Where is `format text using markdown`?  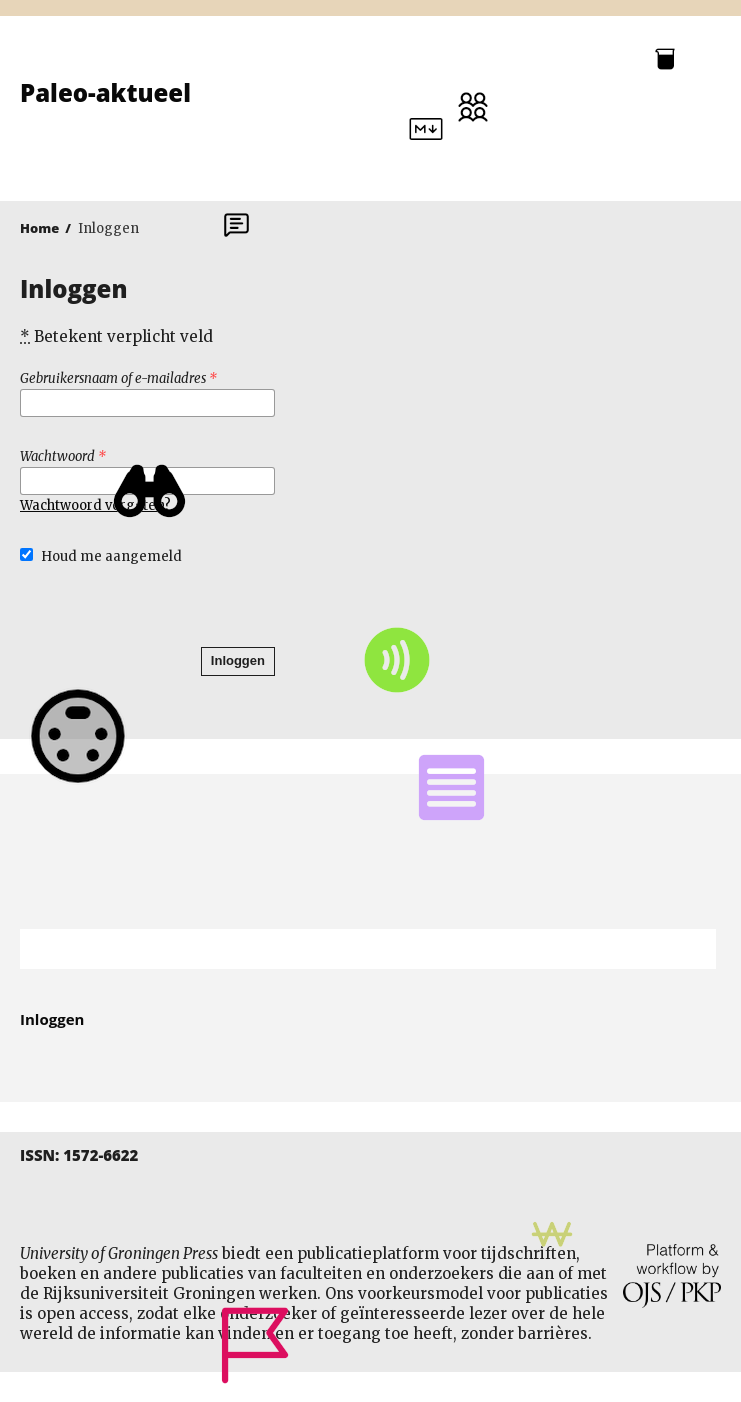
format text using markdown is located at coordinates (426, 129).